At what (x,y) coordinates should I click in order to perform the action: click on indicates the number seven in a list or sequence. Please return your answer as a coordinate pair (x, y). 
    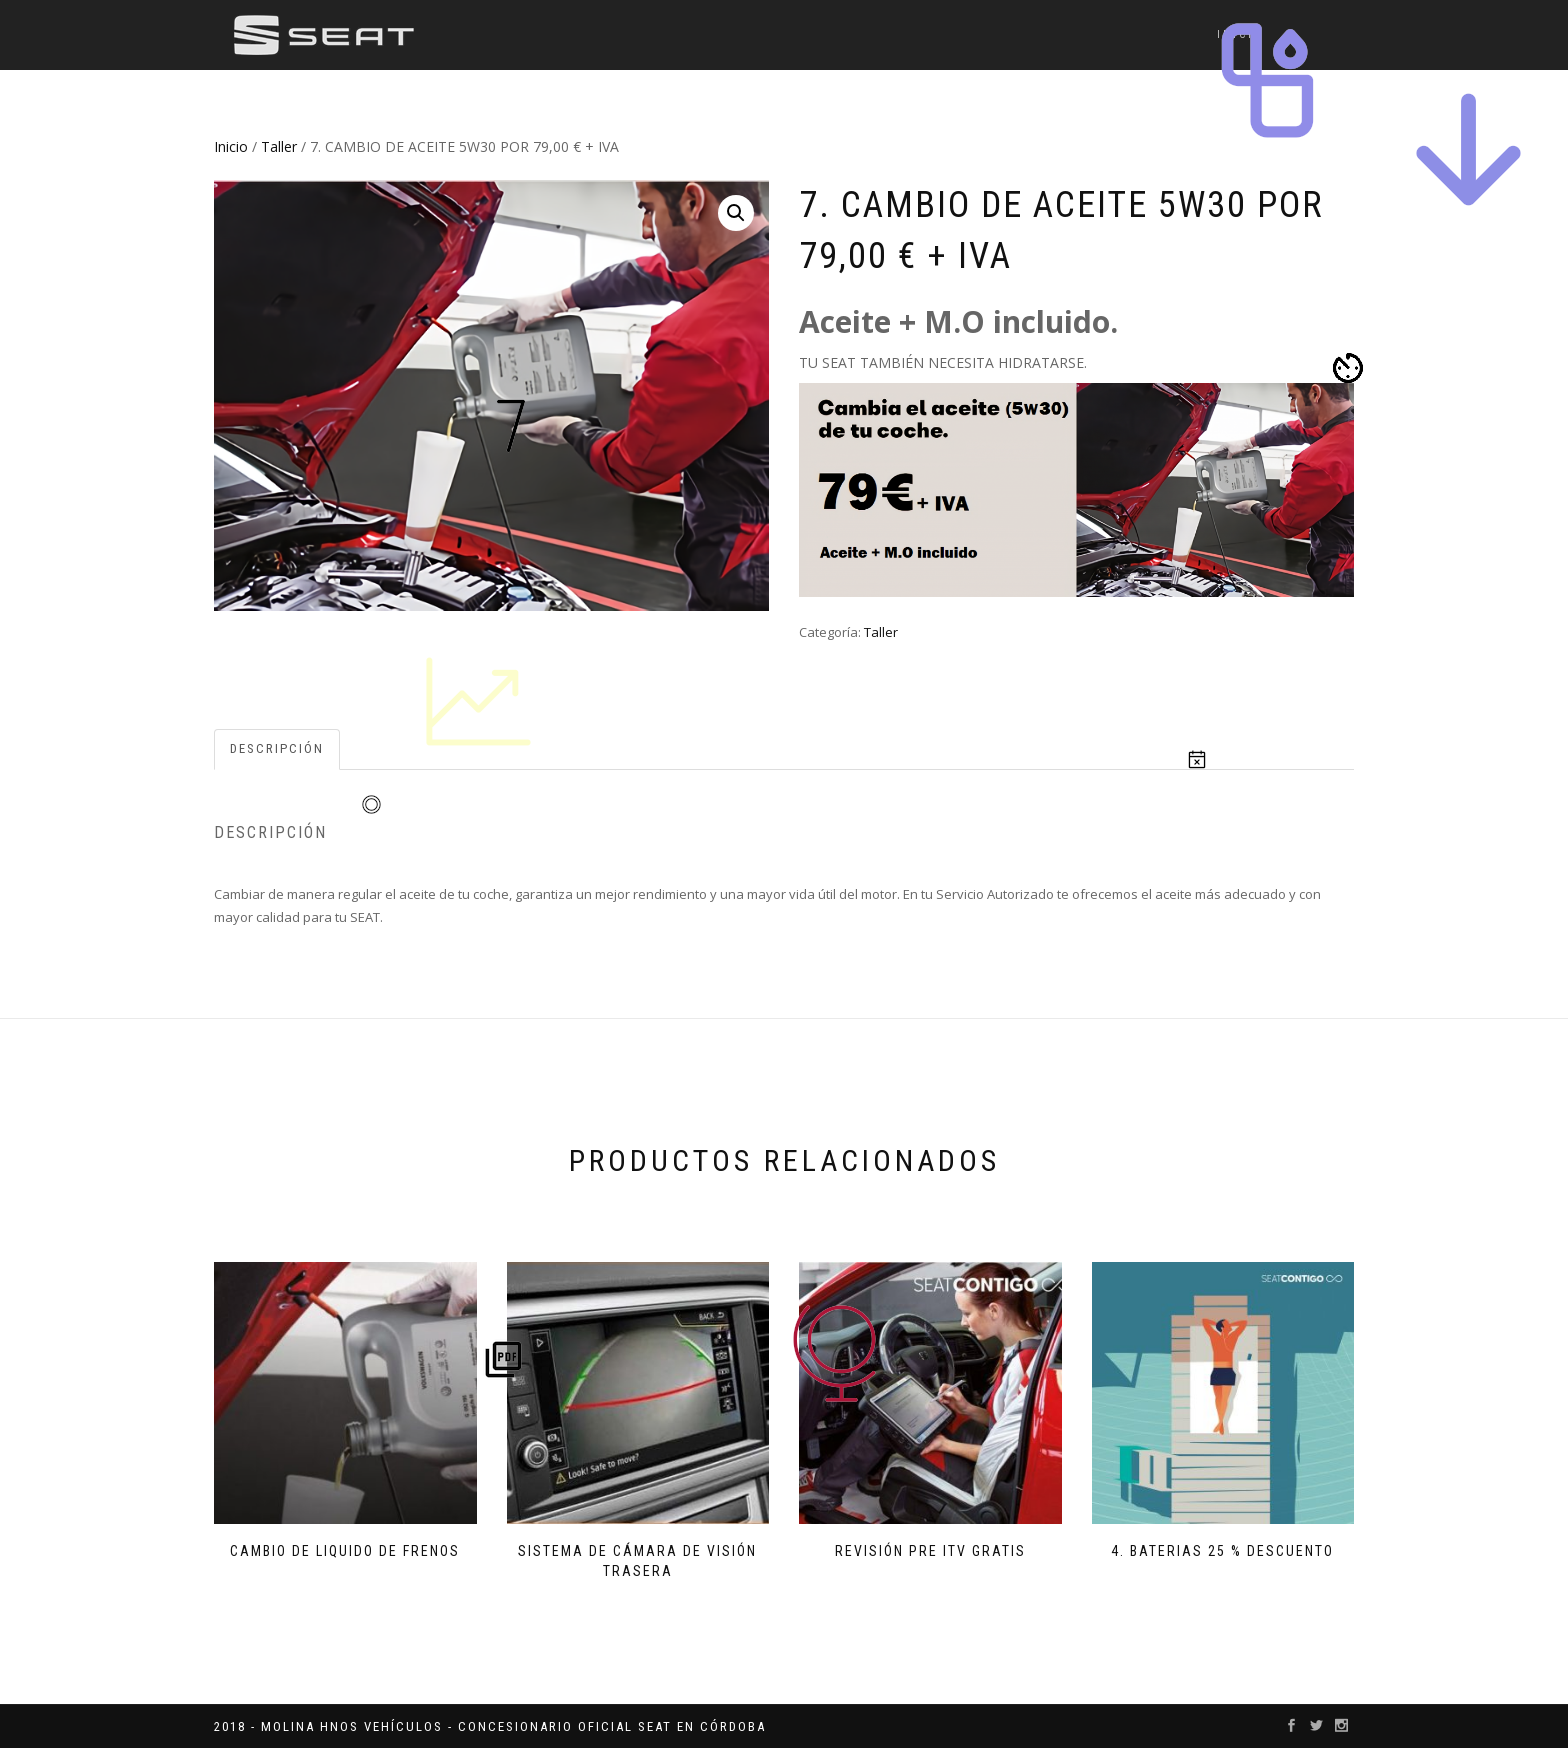
    Looking at the image, I should click on (511, 426).